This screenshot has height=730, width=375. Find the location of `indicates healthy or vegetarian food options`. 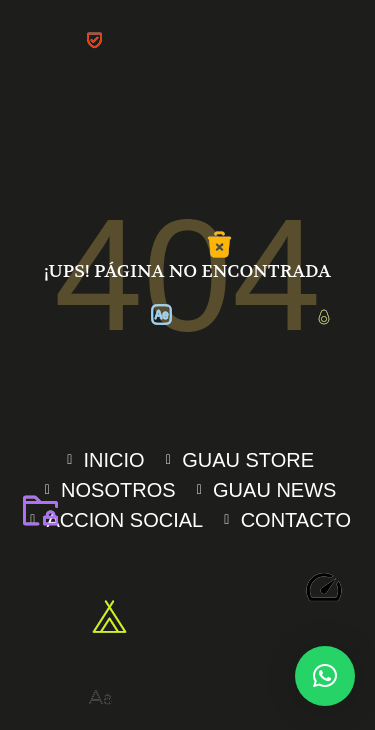

indicates healthy or vegetarian food options is located at coordinates (324, 317).